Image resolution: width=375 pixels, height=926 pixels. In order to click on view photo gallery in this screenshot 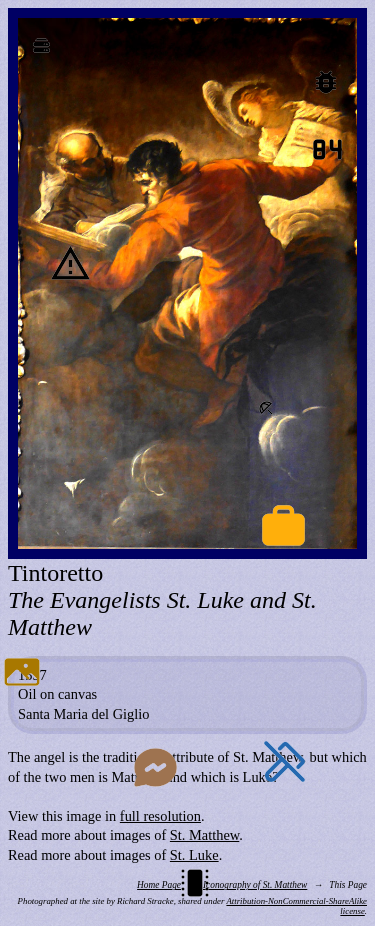, I will do `click(22, 672)`.